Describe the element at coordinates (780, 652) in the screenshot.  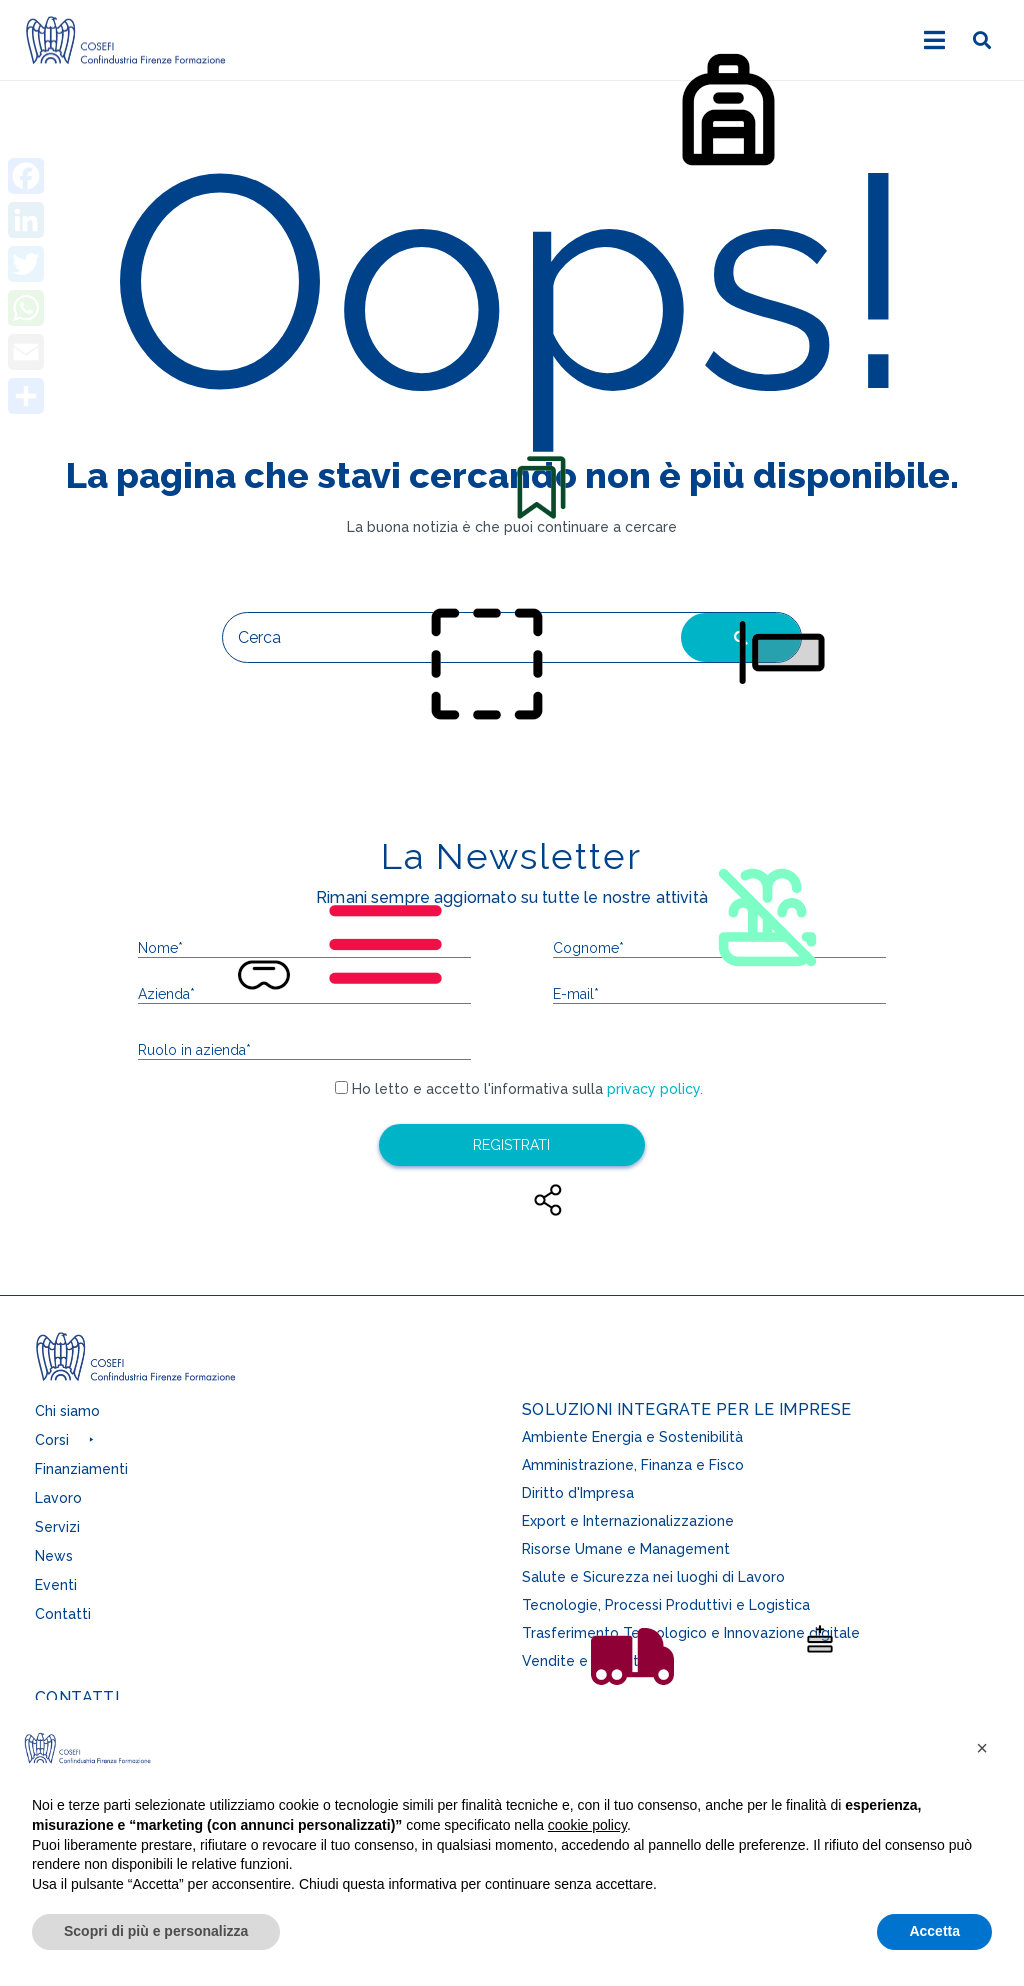
I see `align content to the left edge` at that location.